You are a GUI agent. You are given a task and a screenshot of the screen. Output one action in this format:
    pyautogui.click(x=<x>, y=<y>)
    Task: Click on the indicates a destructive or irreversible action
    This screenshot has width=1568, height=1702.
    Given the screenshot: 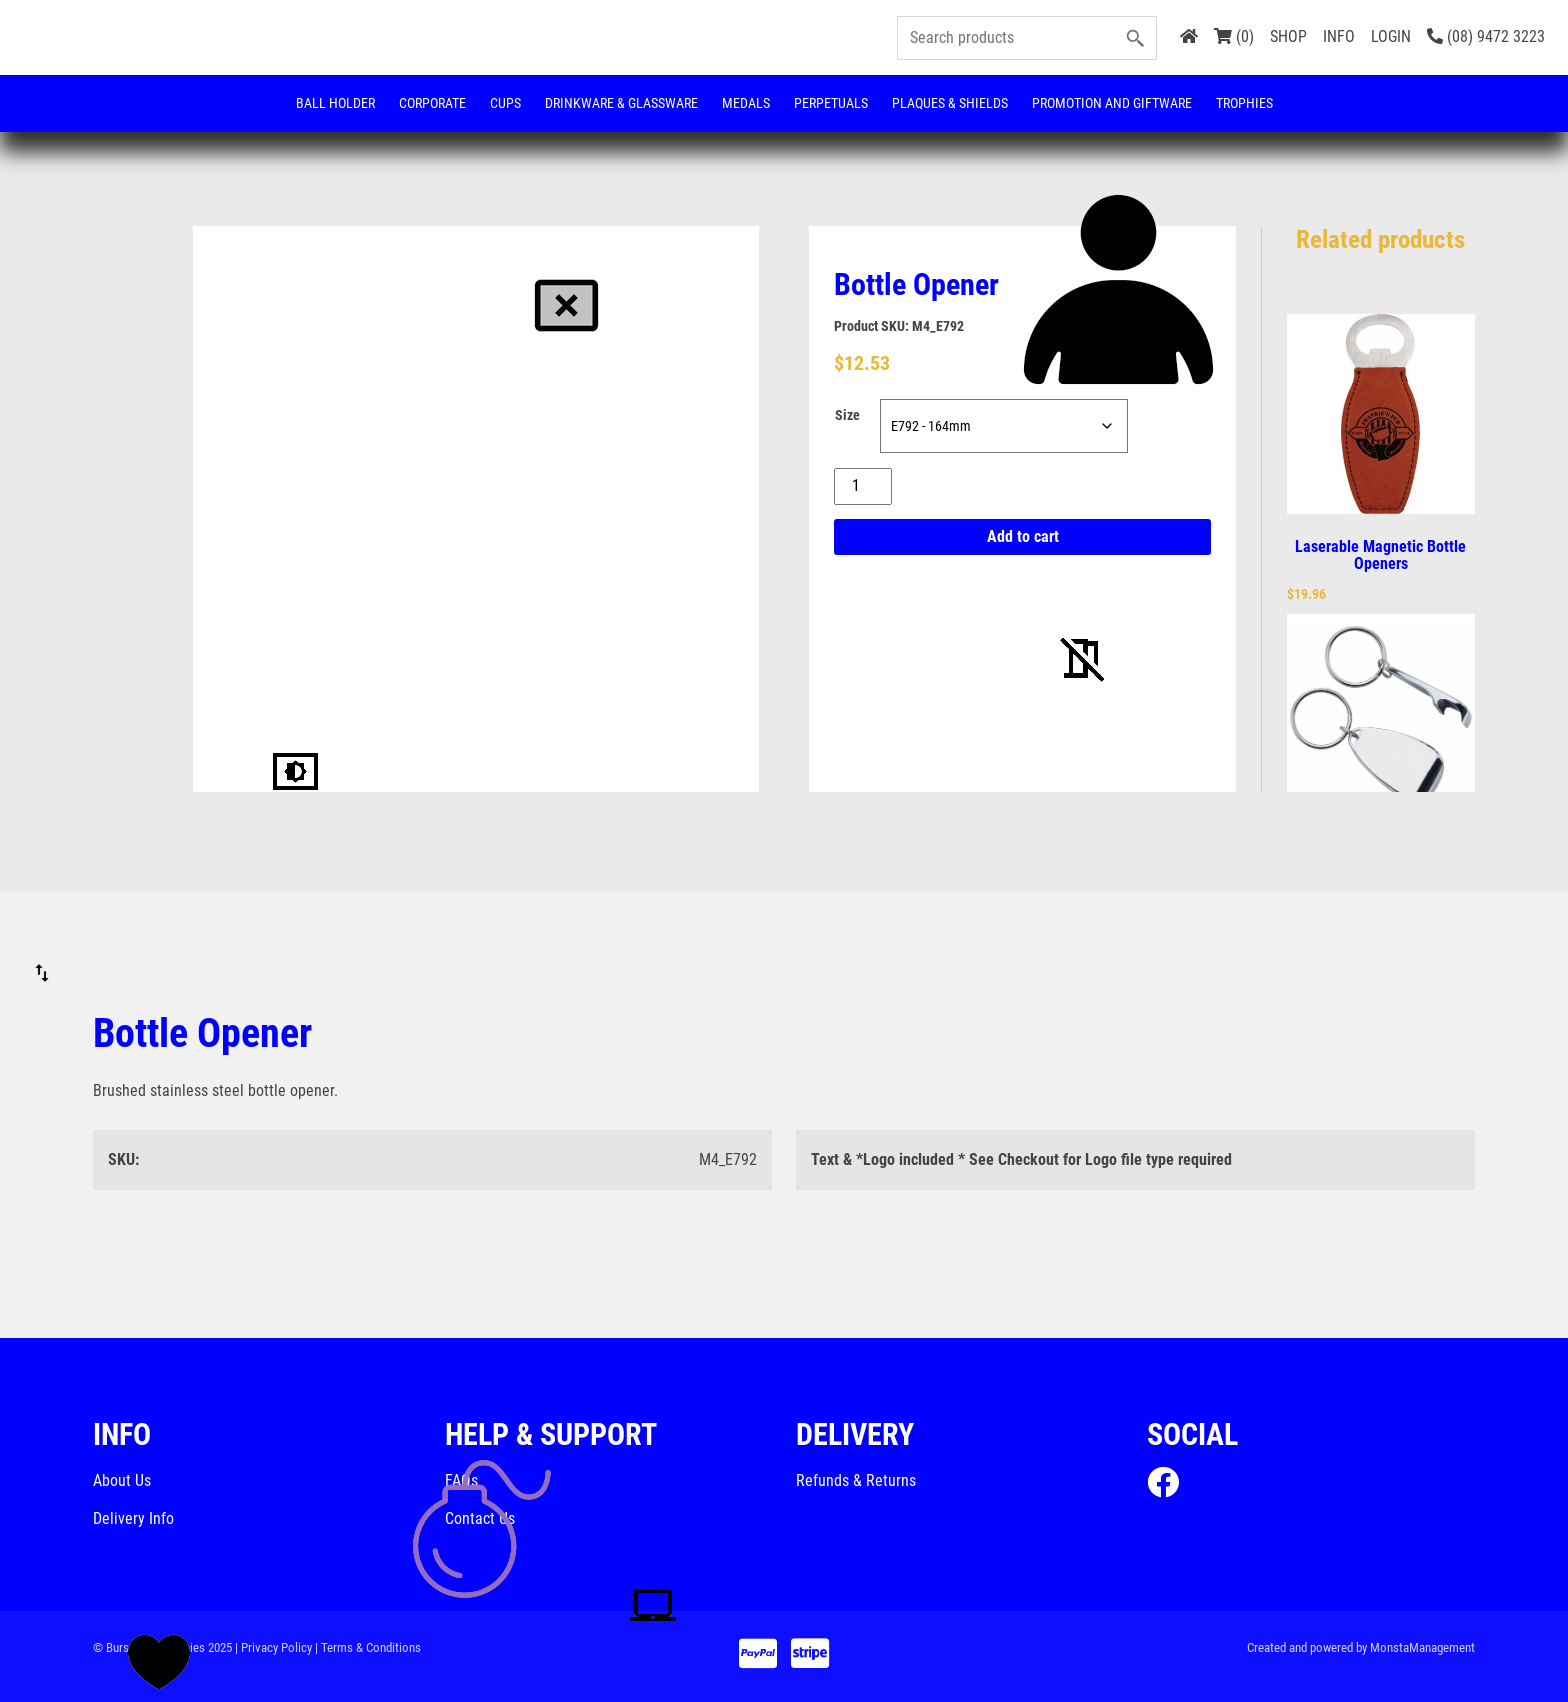 What is the action you would take?
    pyautogui.click(x=474, y=1526)
    